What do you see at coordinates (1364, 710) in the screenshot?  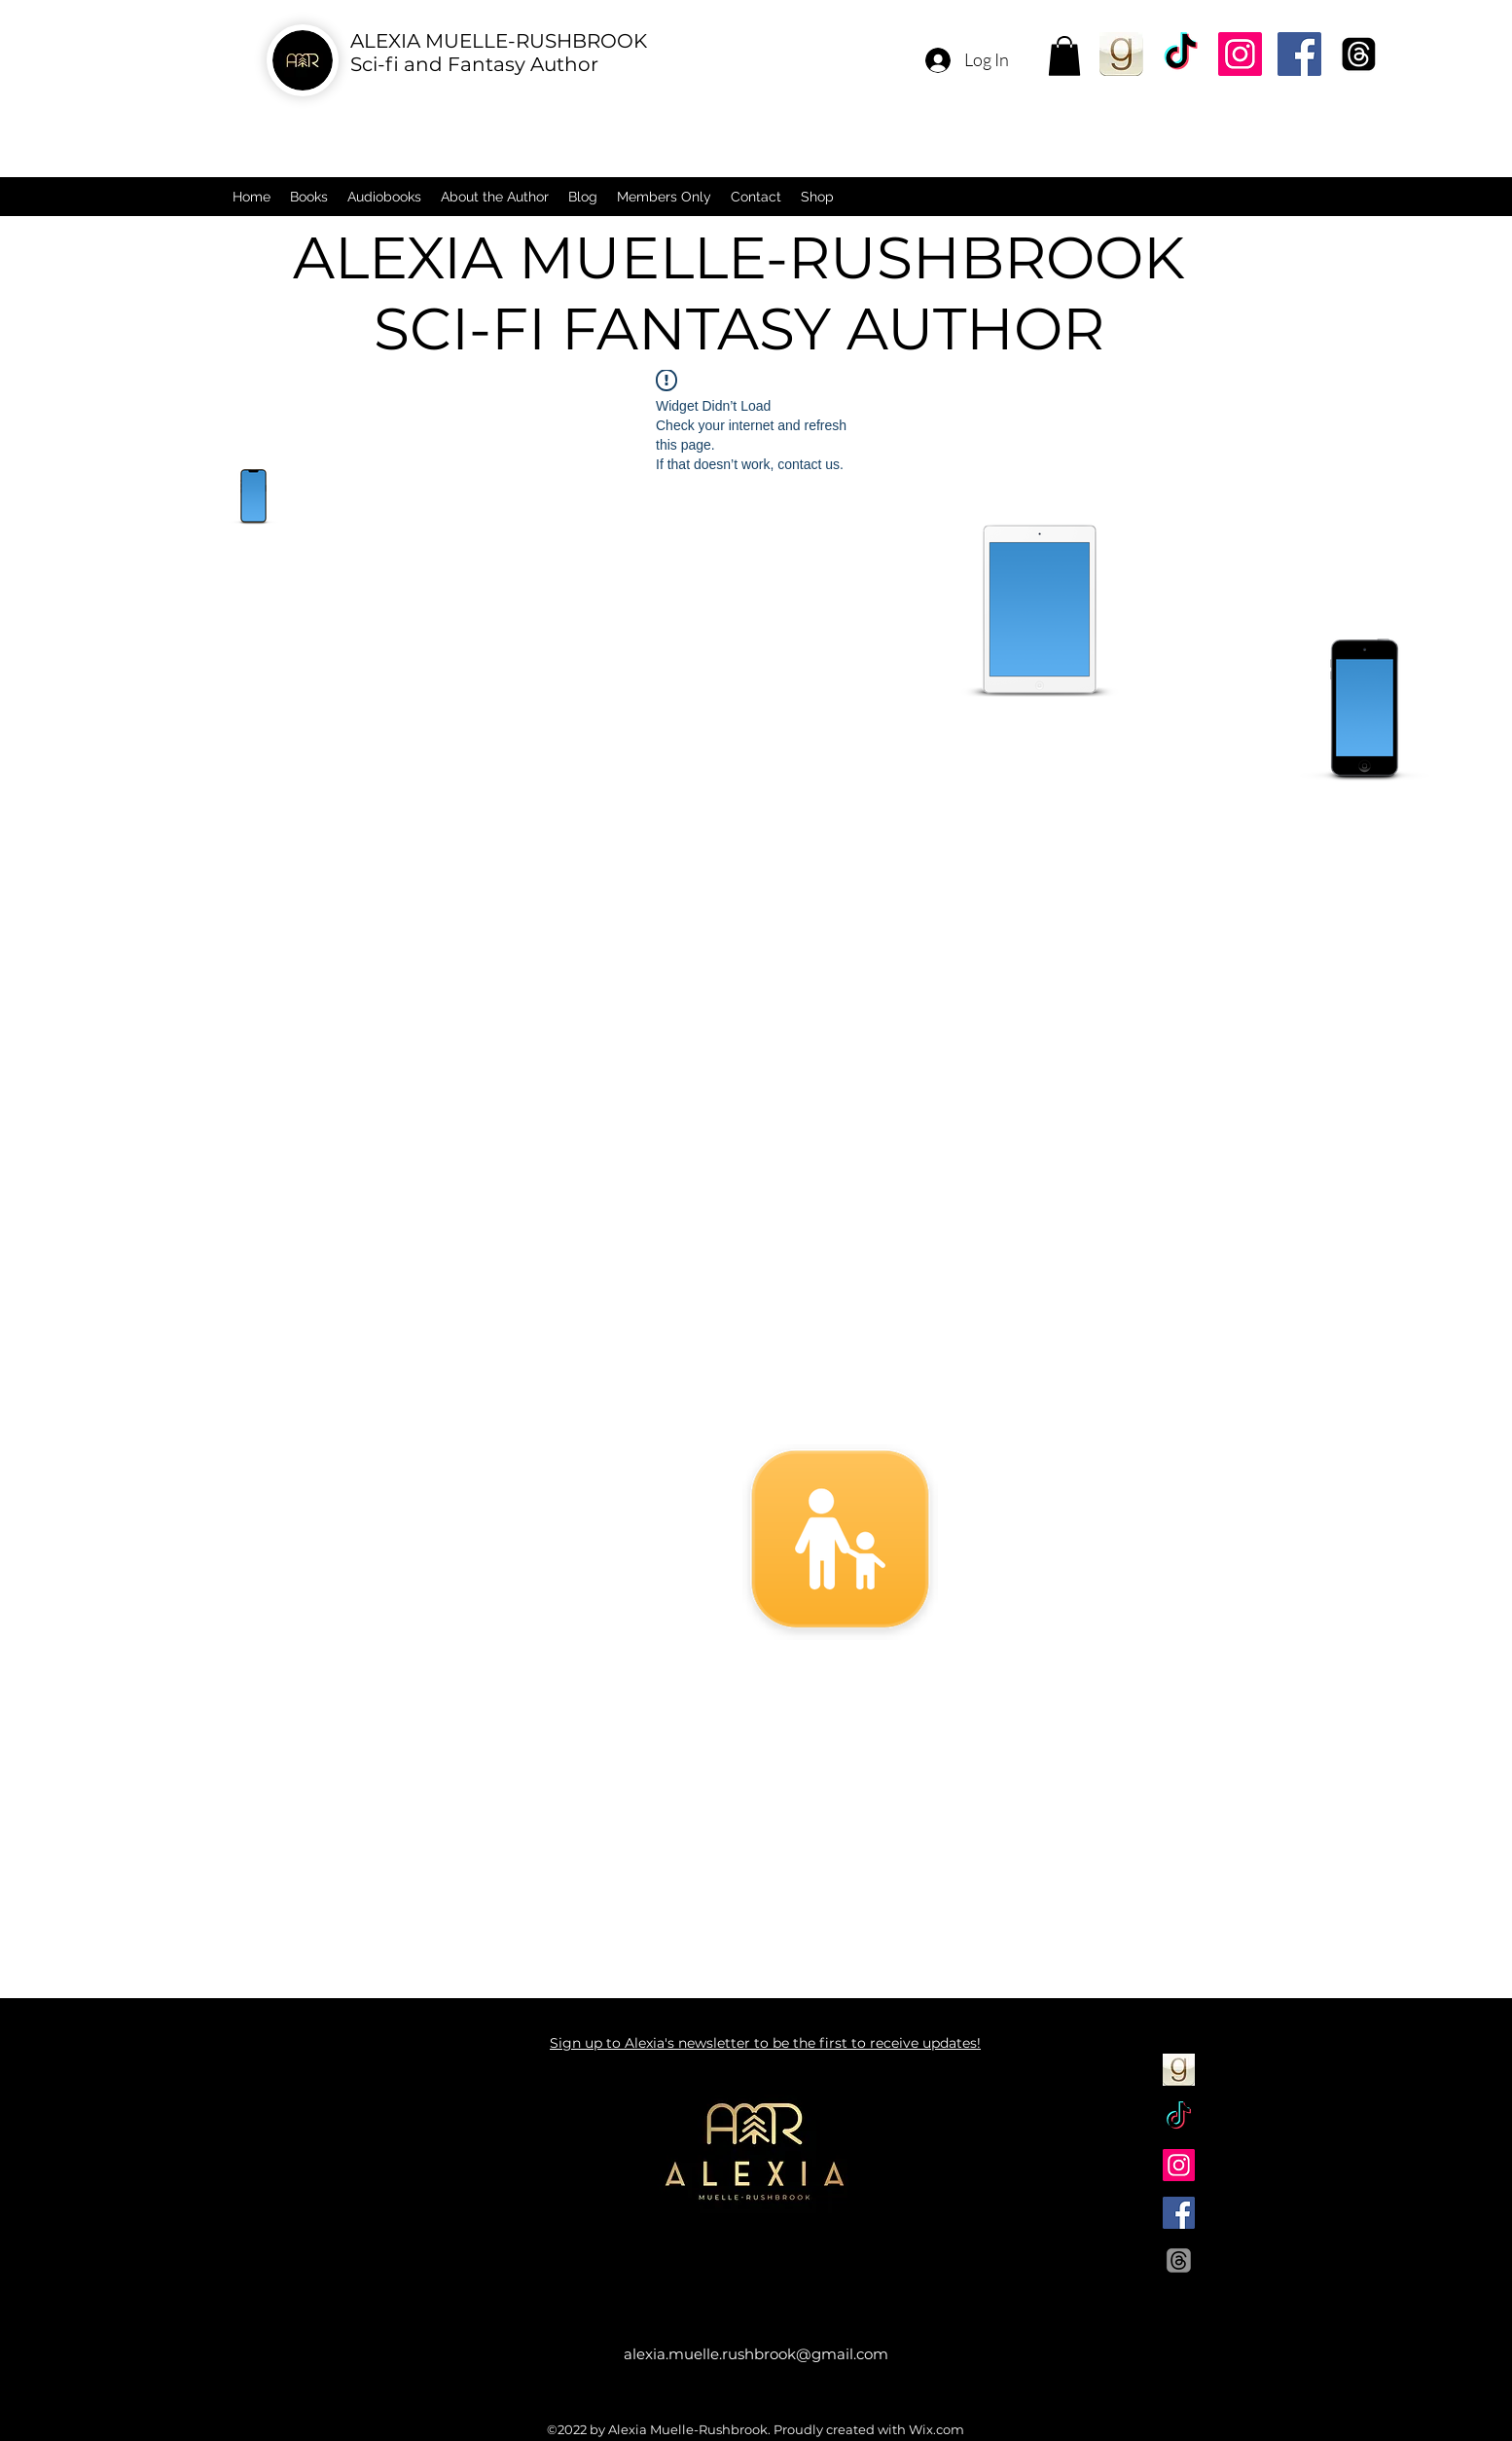 I see `iPod Touch device connected to your computer` at bounding box center [1364, 710].